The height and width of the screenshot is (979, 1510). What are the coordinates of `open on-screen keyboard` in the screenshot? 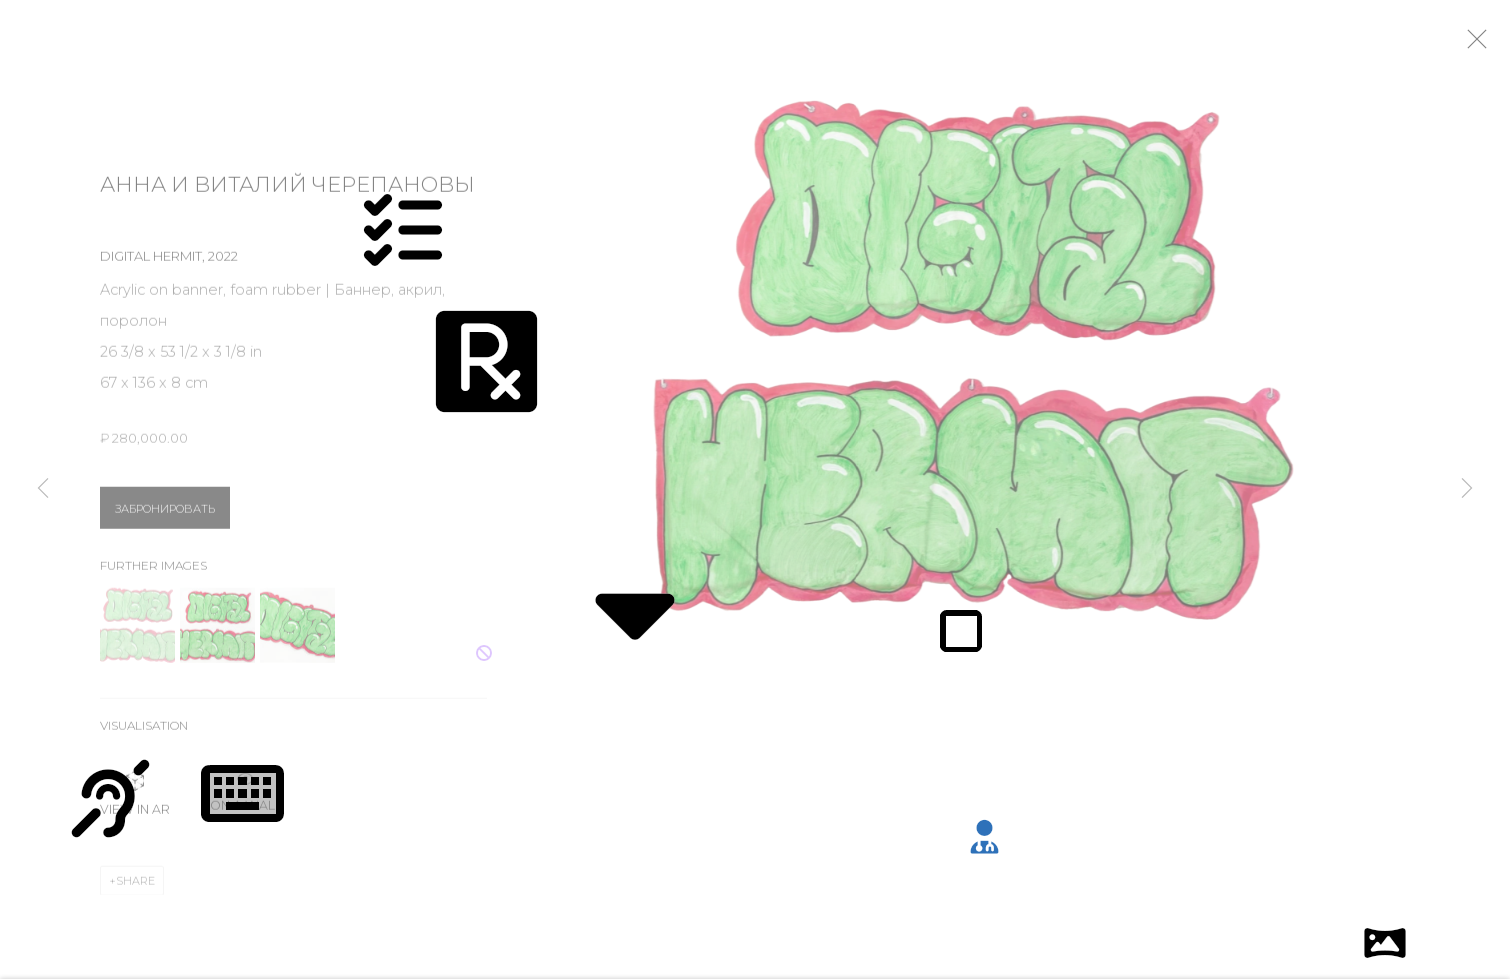 It's located at (242, 793).